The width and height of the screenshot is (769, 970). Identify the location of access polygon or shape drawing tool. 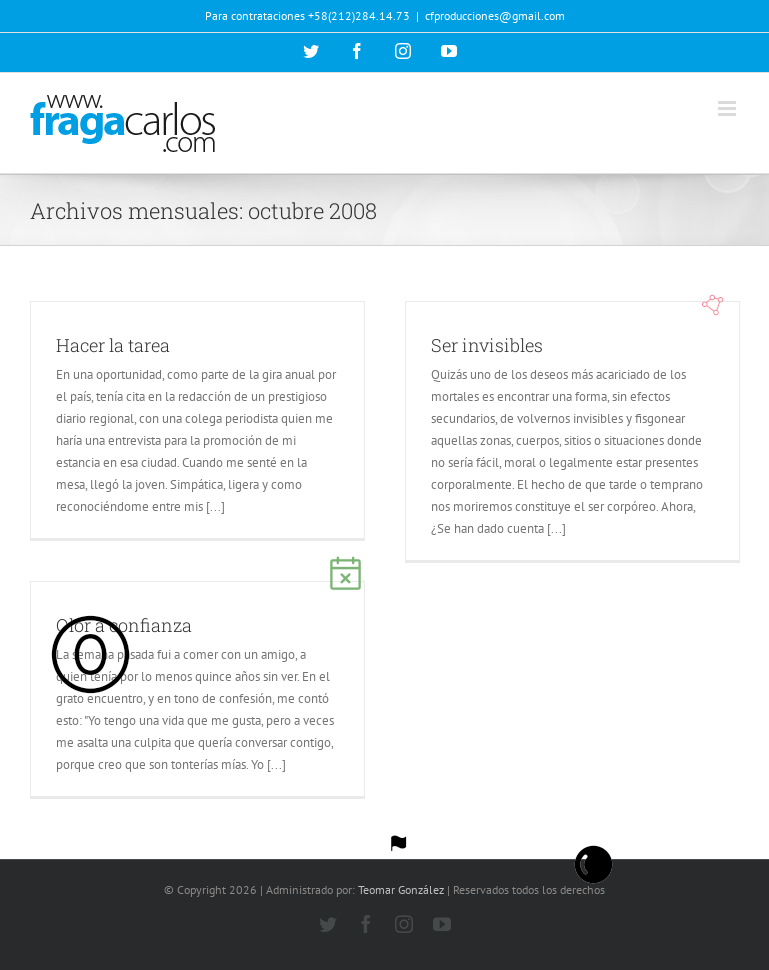
(713, 305).